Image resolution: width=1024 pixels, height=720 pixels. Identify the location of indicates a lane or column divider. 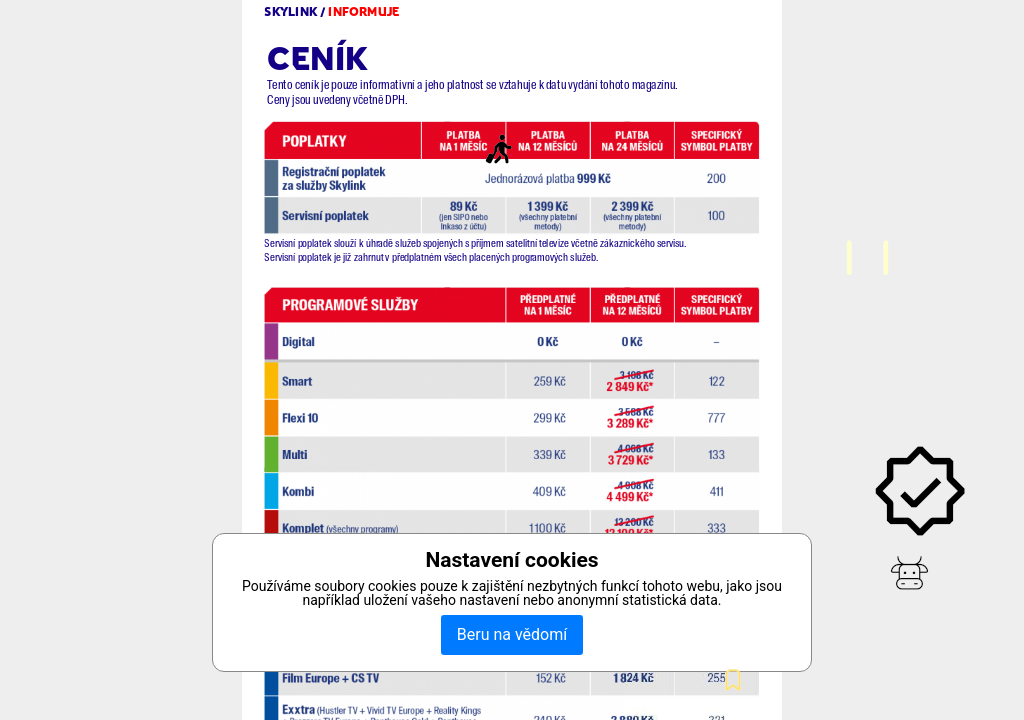
(867, 256).